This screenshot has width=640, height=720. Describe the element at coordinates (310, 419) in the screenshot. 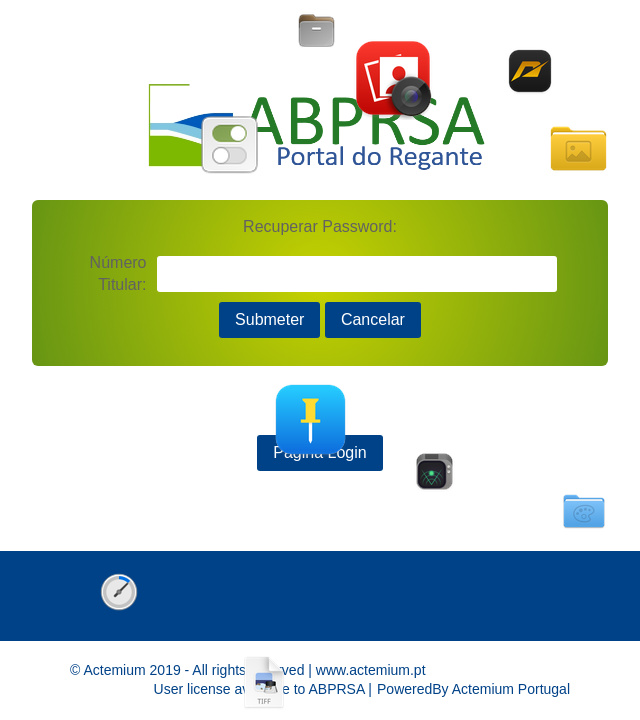

I see `open pinapp for saving and organizing pins` at that location.